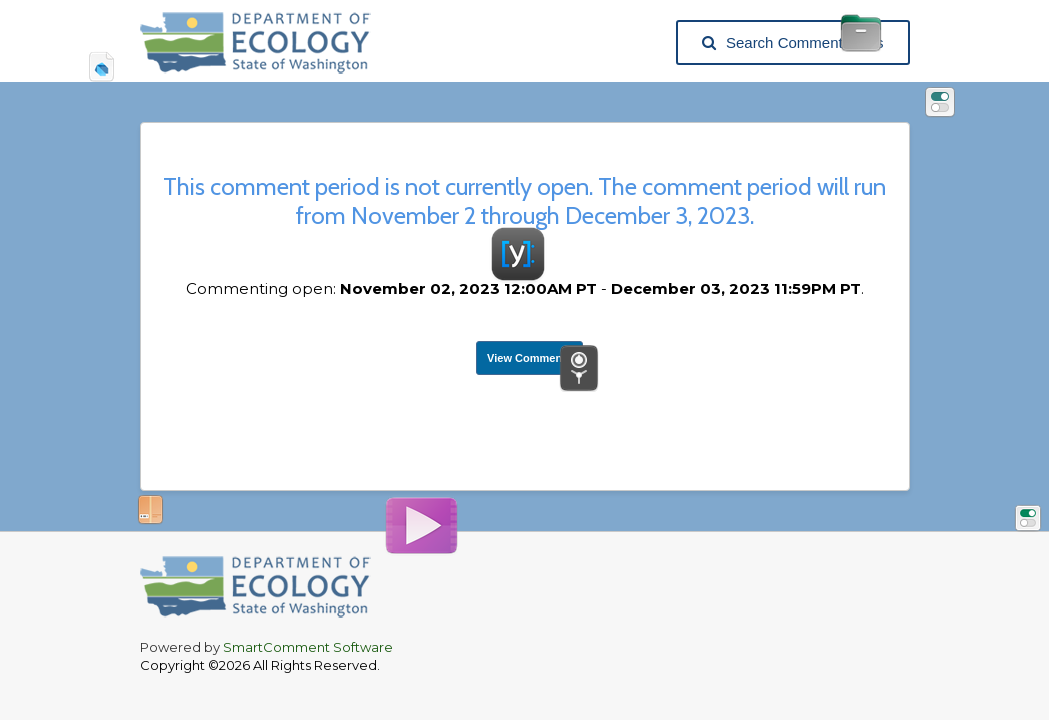 This screenshot has height=720, width=1049. Describe the element at coordinates (861, 33) in the screenshot. I see `open the file manager application` at that location.